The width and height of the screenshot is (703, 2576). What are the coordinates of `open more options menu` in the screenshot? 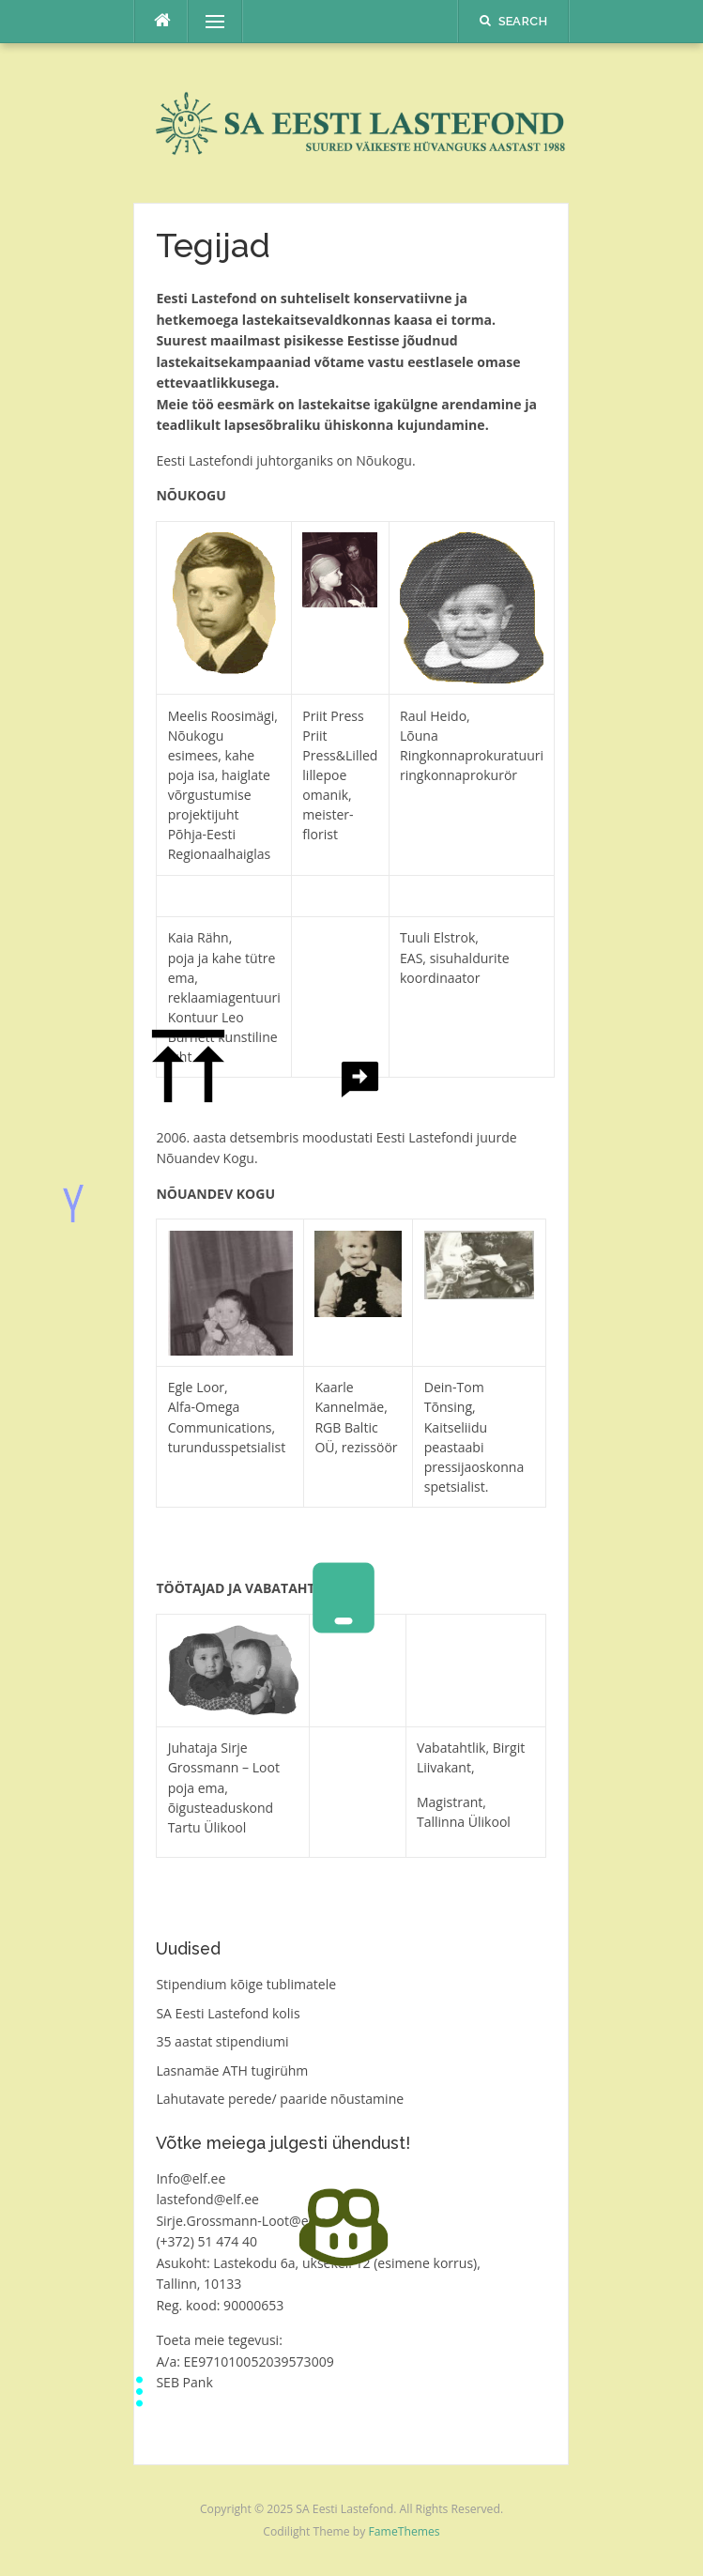 It's located at (139, 2391).